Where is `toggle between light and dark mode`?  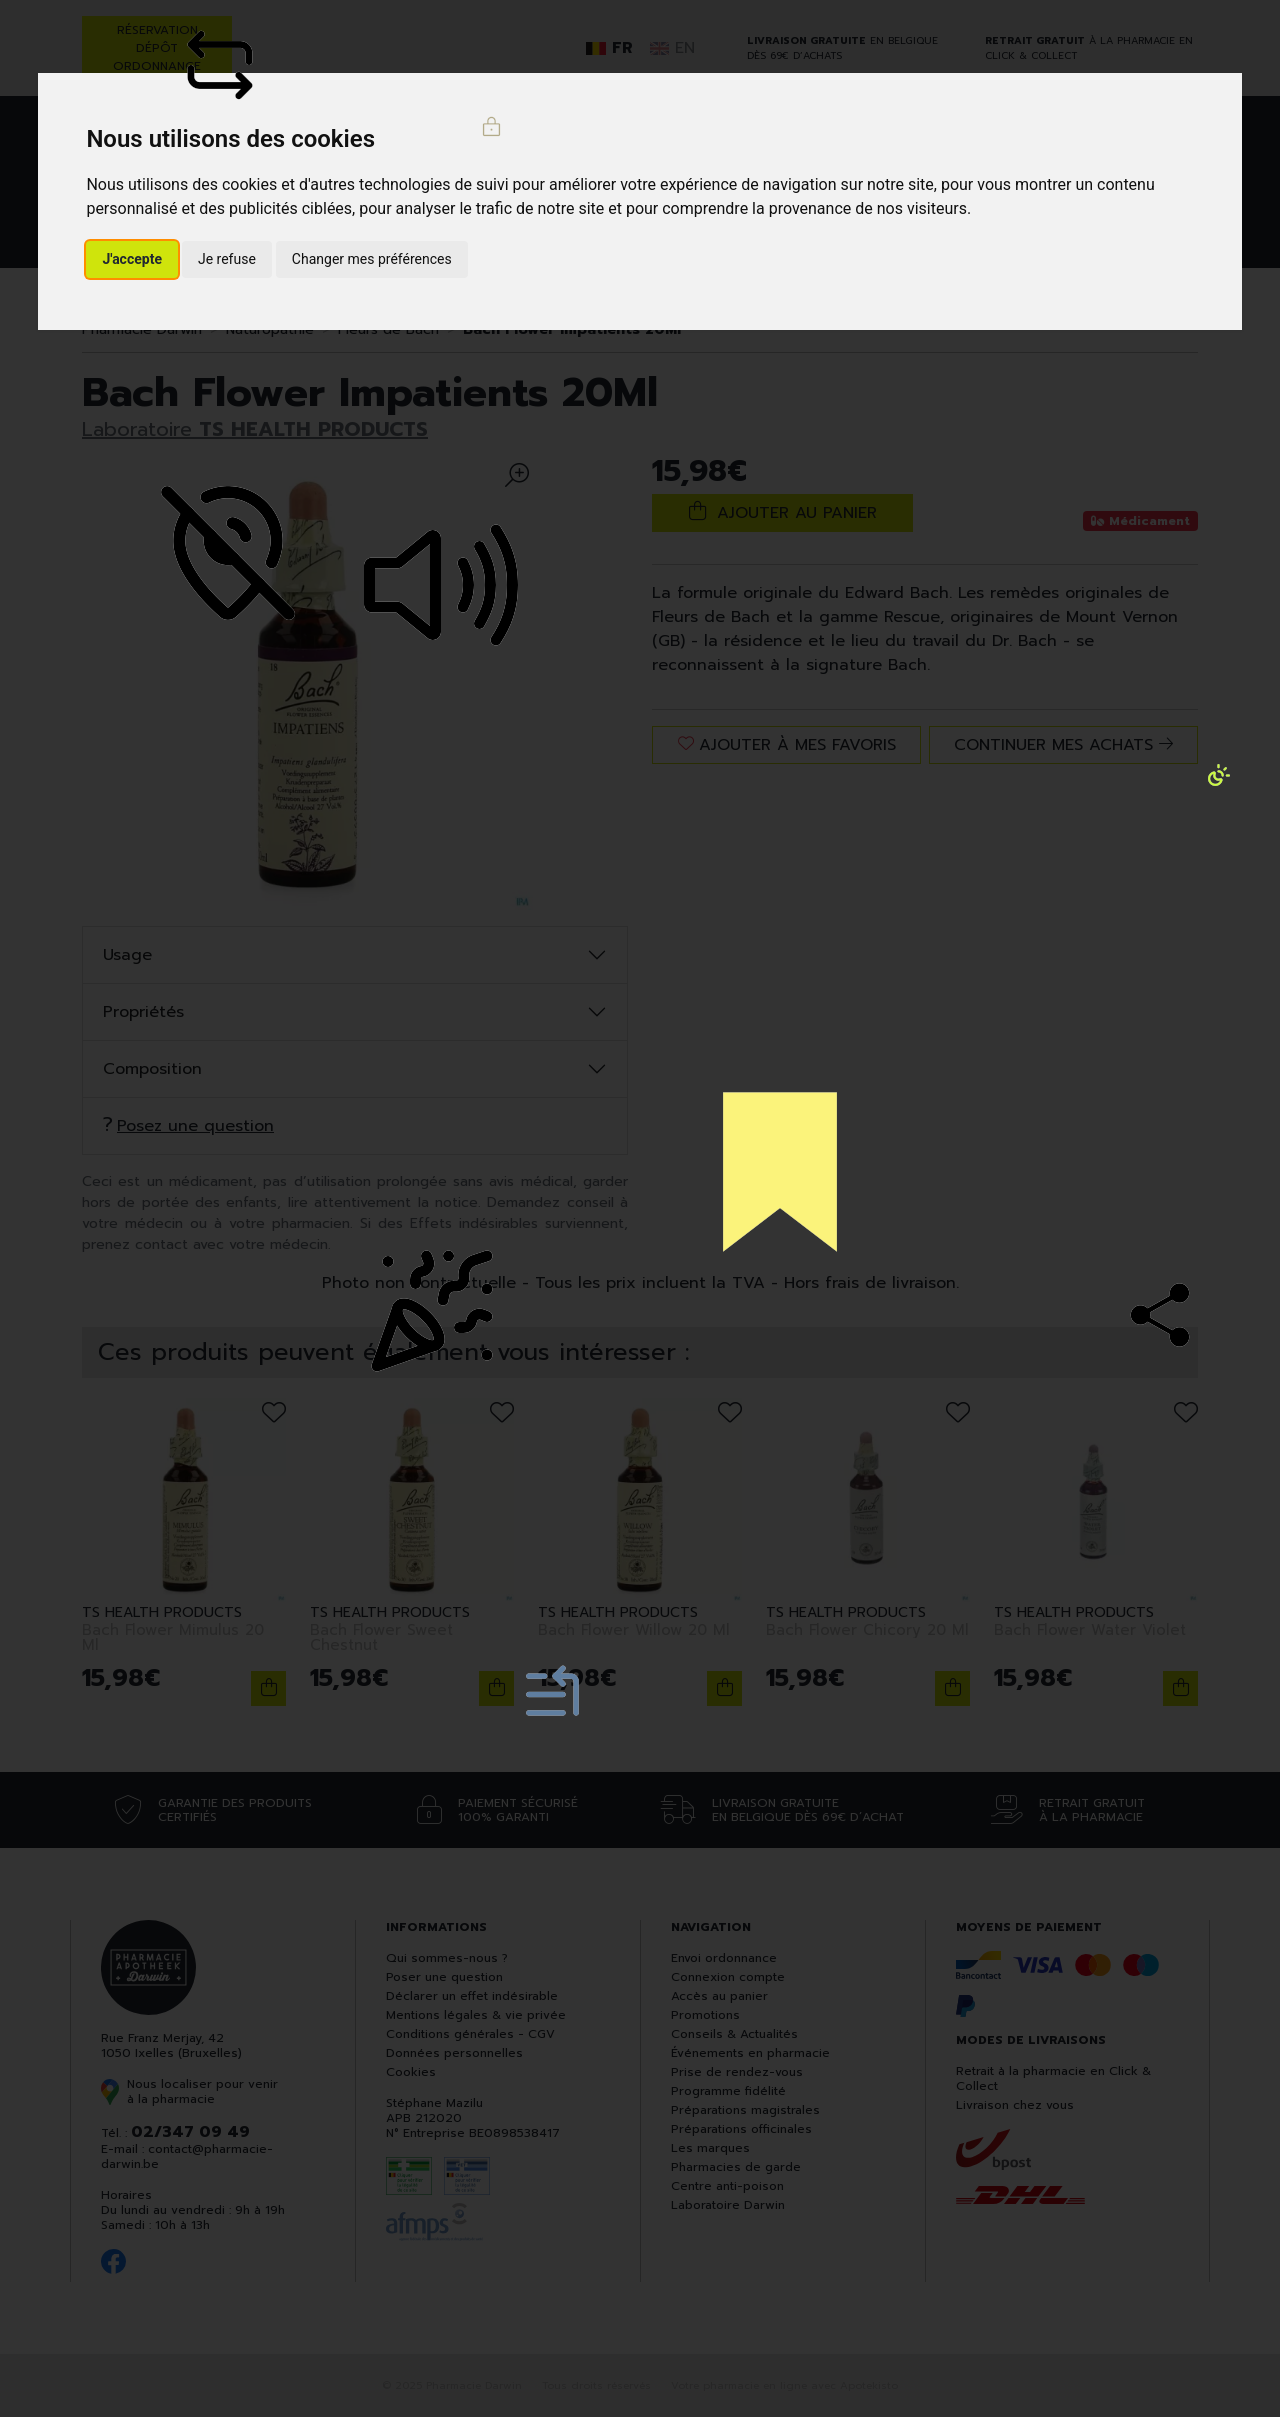
toggle between light and dark mode is located at coordinates (1218, 775).